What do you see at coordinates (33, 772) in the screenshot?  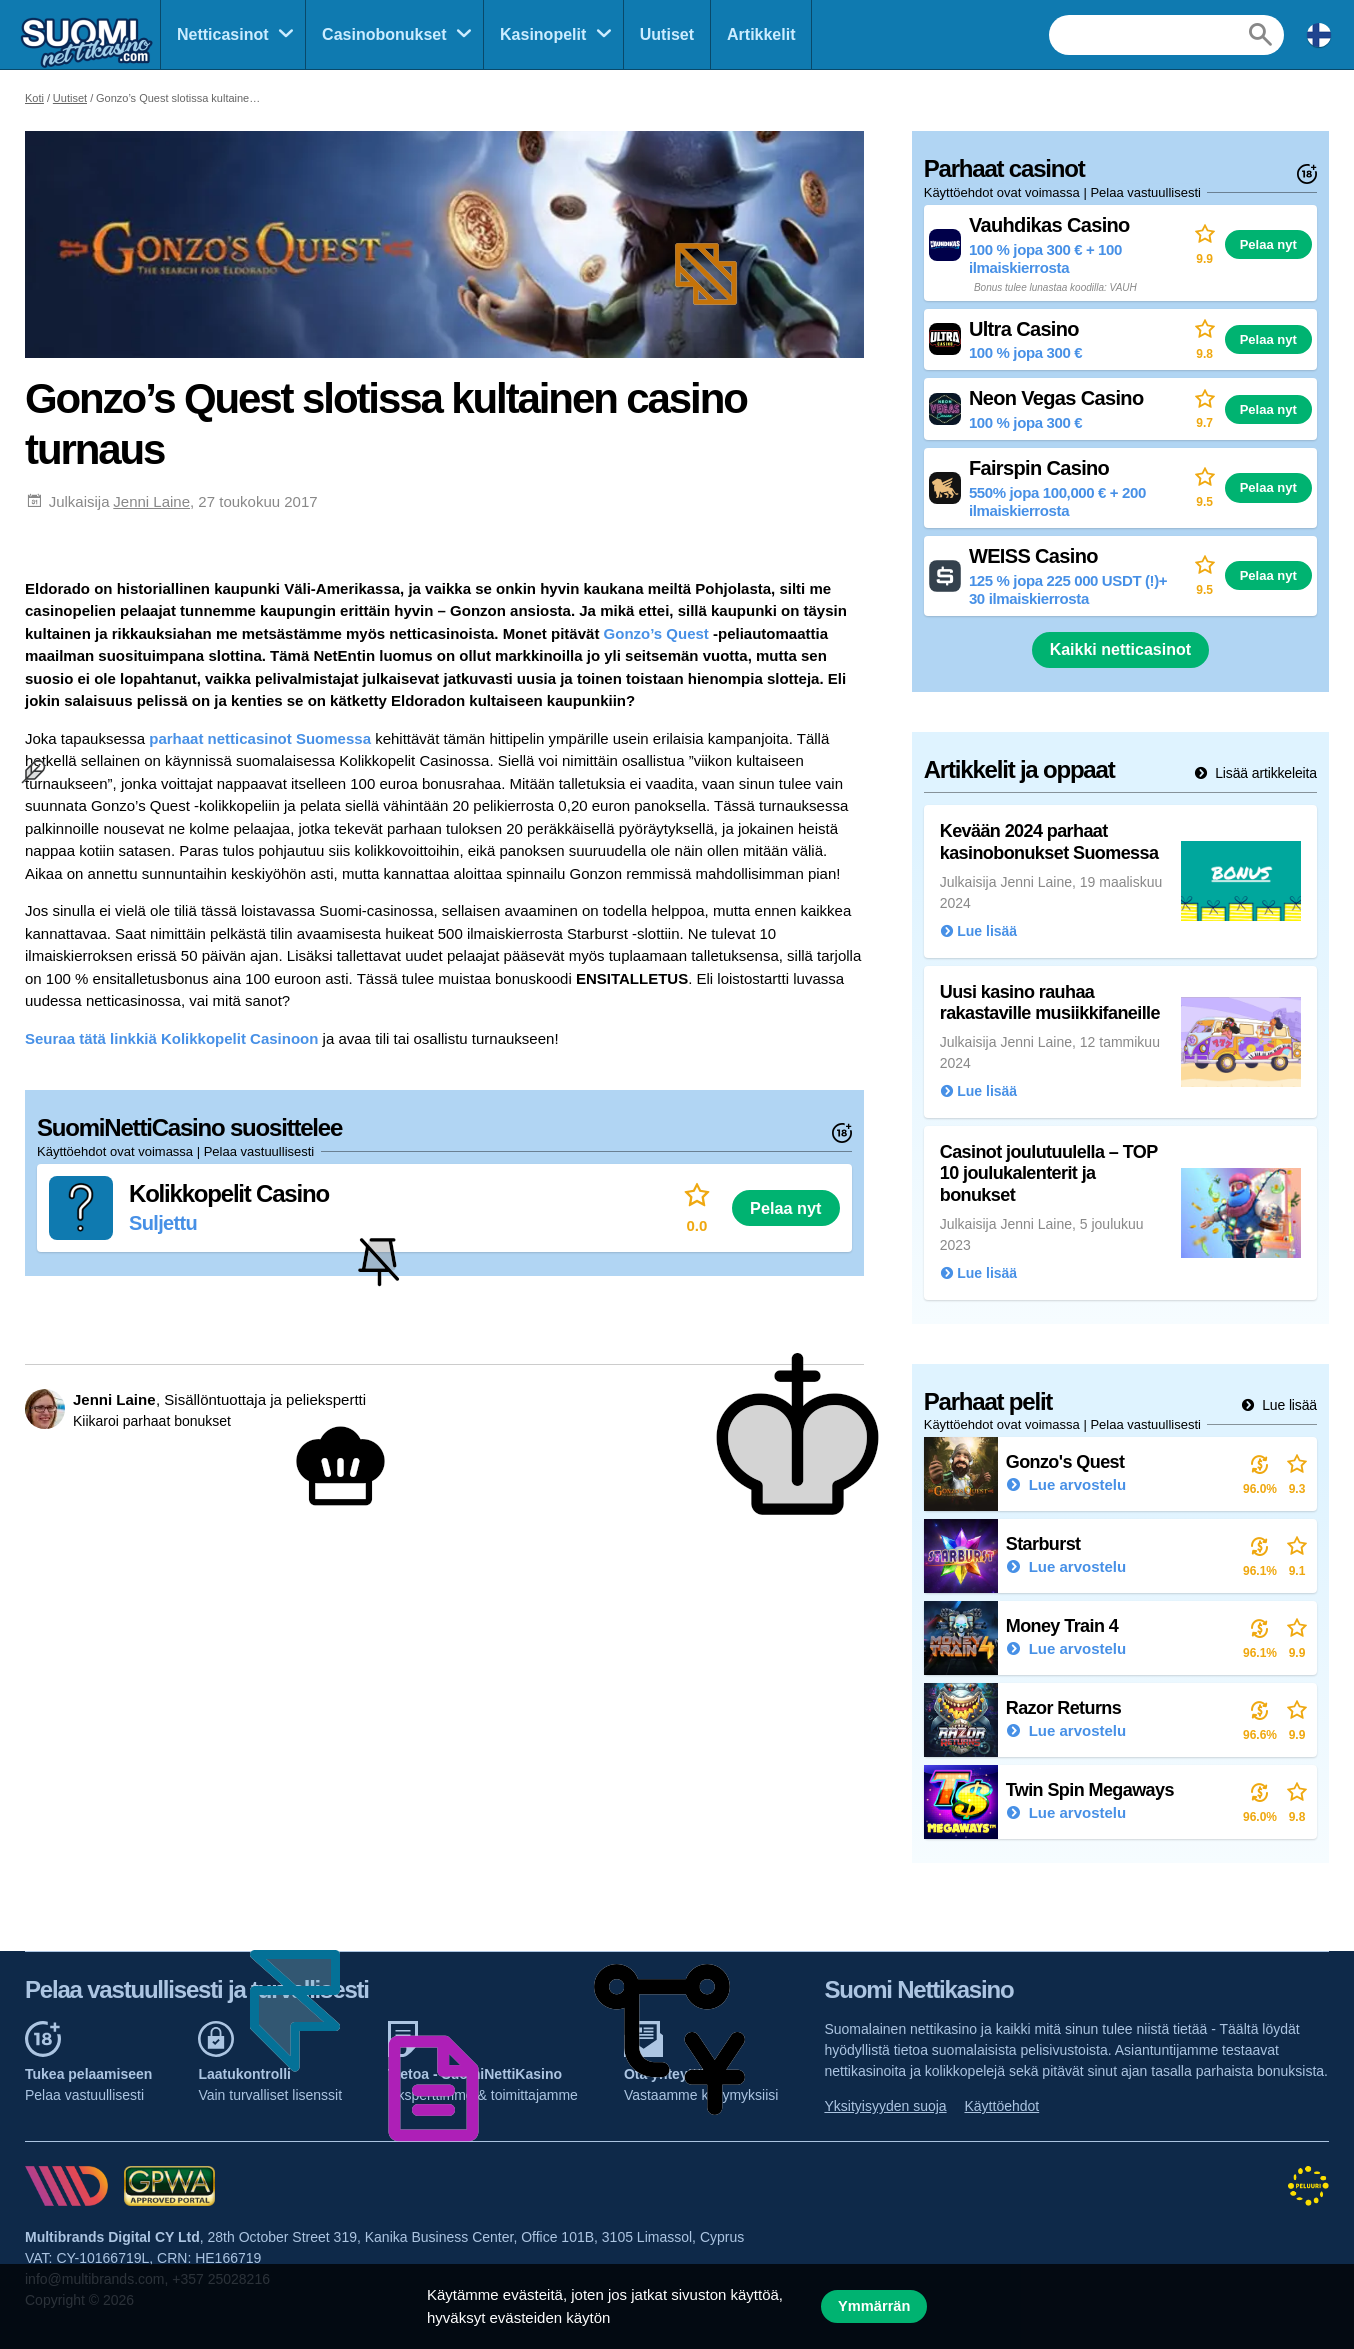 I see `compose a new message or note` at bounding box center [33, 772].